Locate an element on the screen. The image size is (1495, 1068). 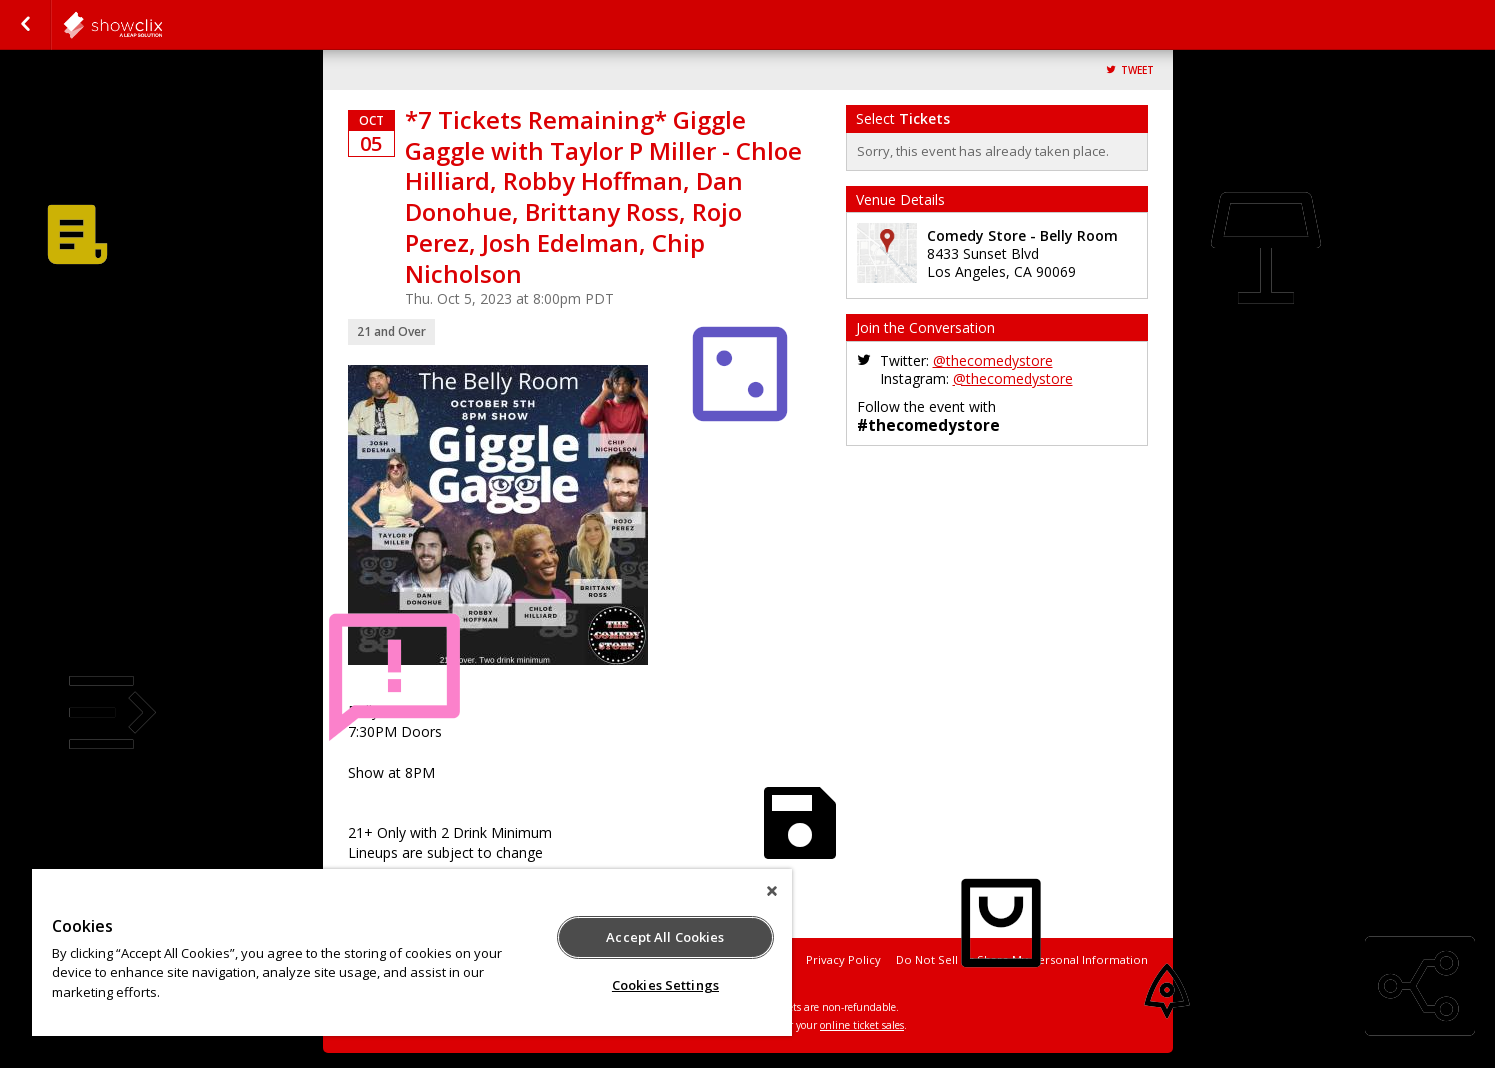
save current file or document is located at coordinates (800, 823).